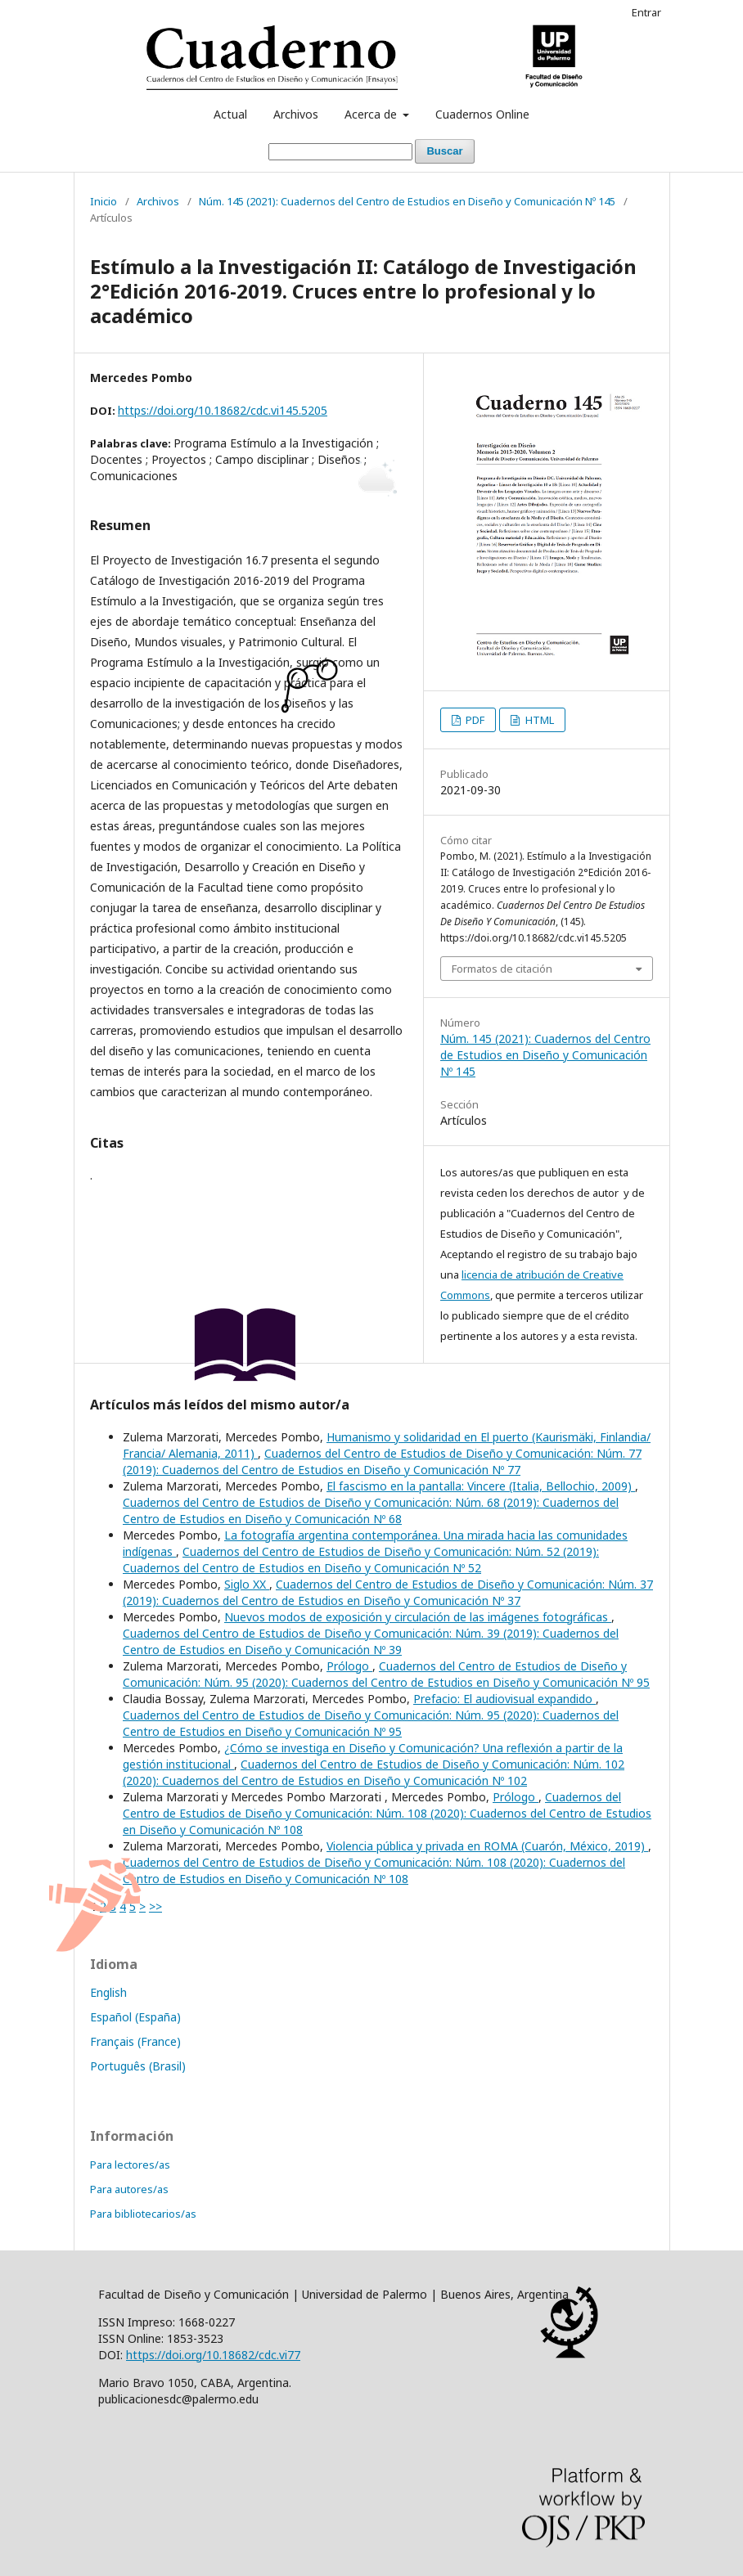 The width and height of the screenshot is (743, 2576). Describe the element at coordinates (568, 2322) in the screenshot. I see `access global or worldwide settings` at that location.